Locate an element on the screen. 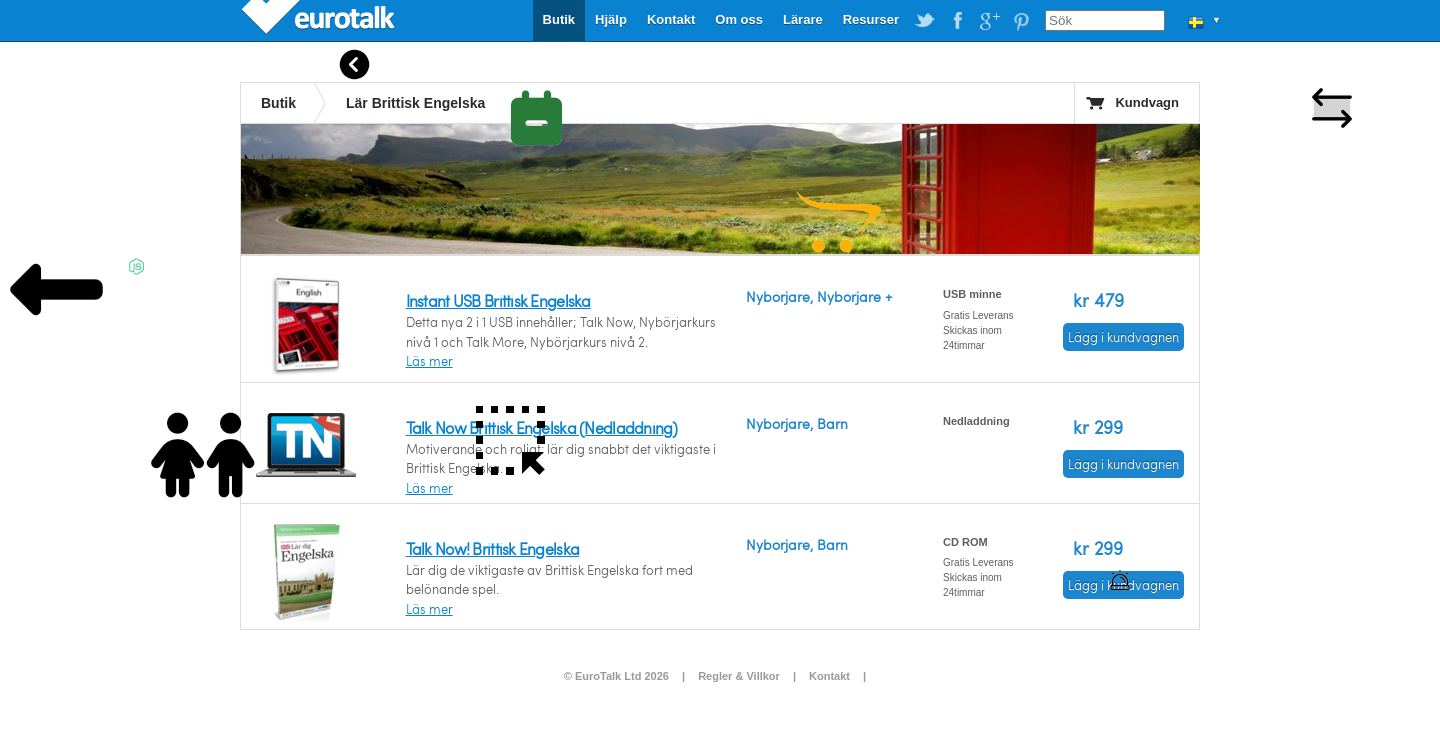  select or highlight an area is located at coordinates (510, 440).